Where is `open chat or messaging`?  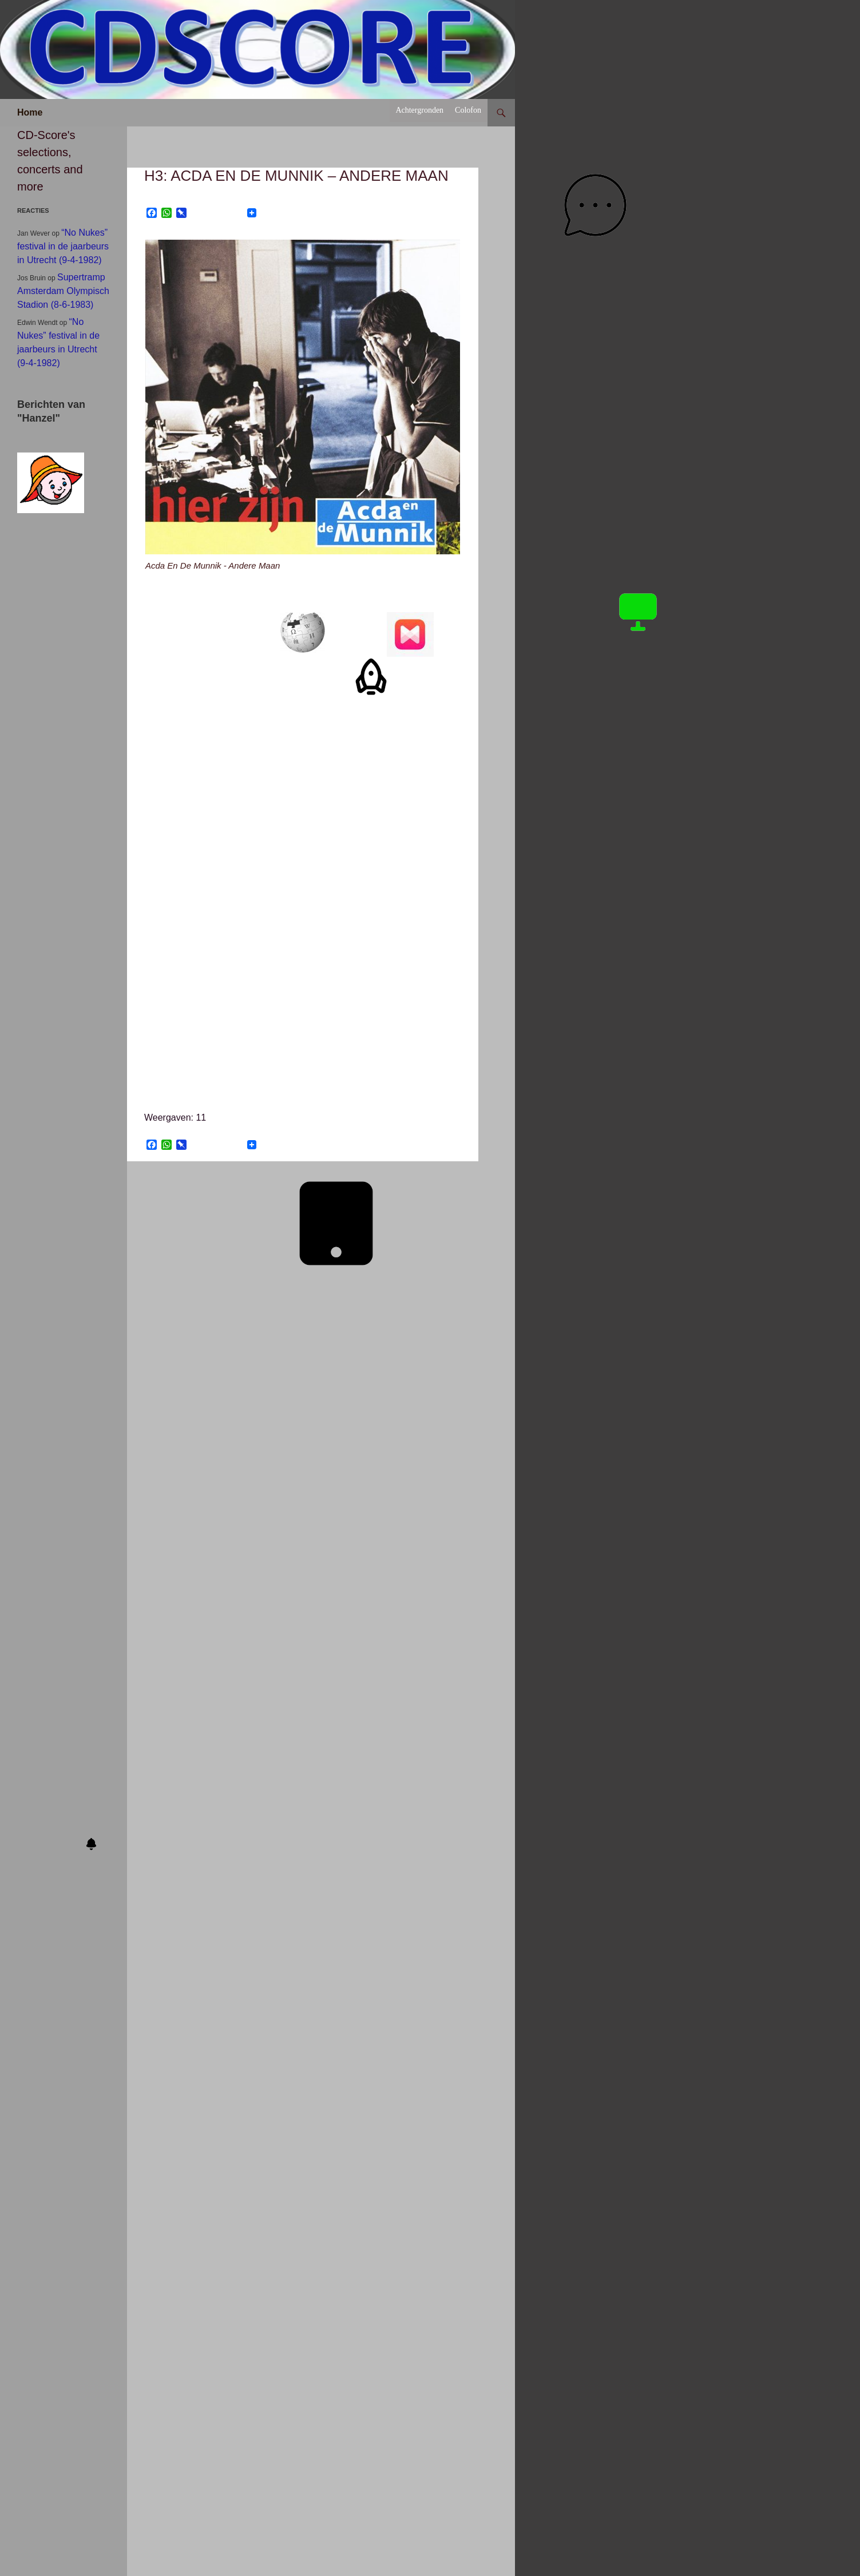 open chat or messaging is located at coordinates (595, 205).